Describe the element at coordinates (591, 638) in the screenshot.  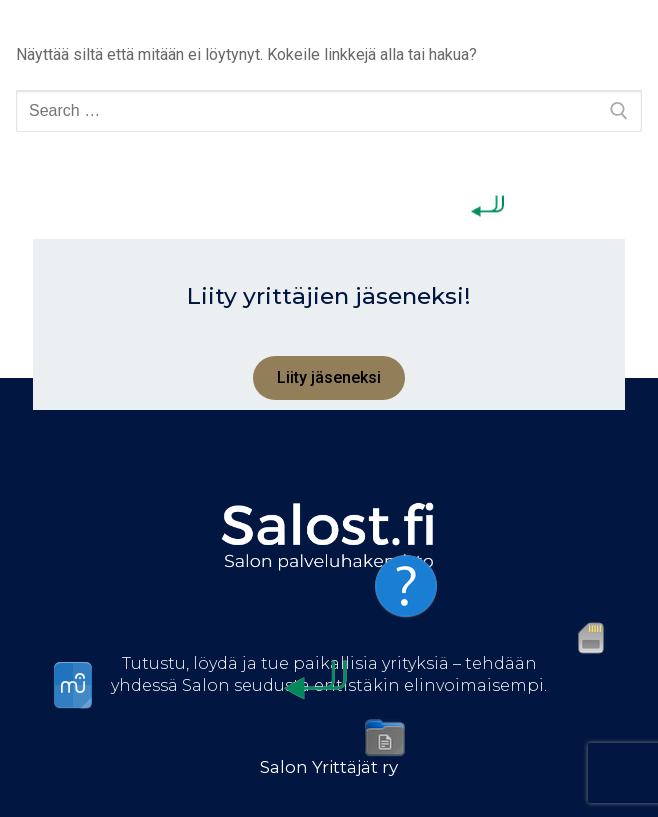
I see `indicates a connected USB flash drive or removable storage` at that location.